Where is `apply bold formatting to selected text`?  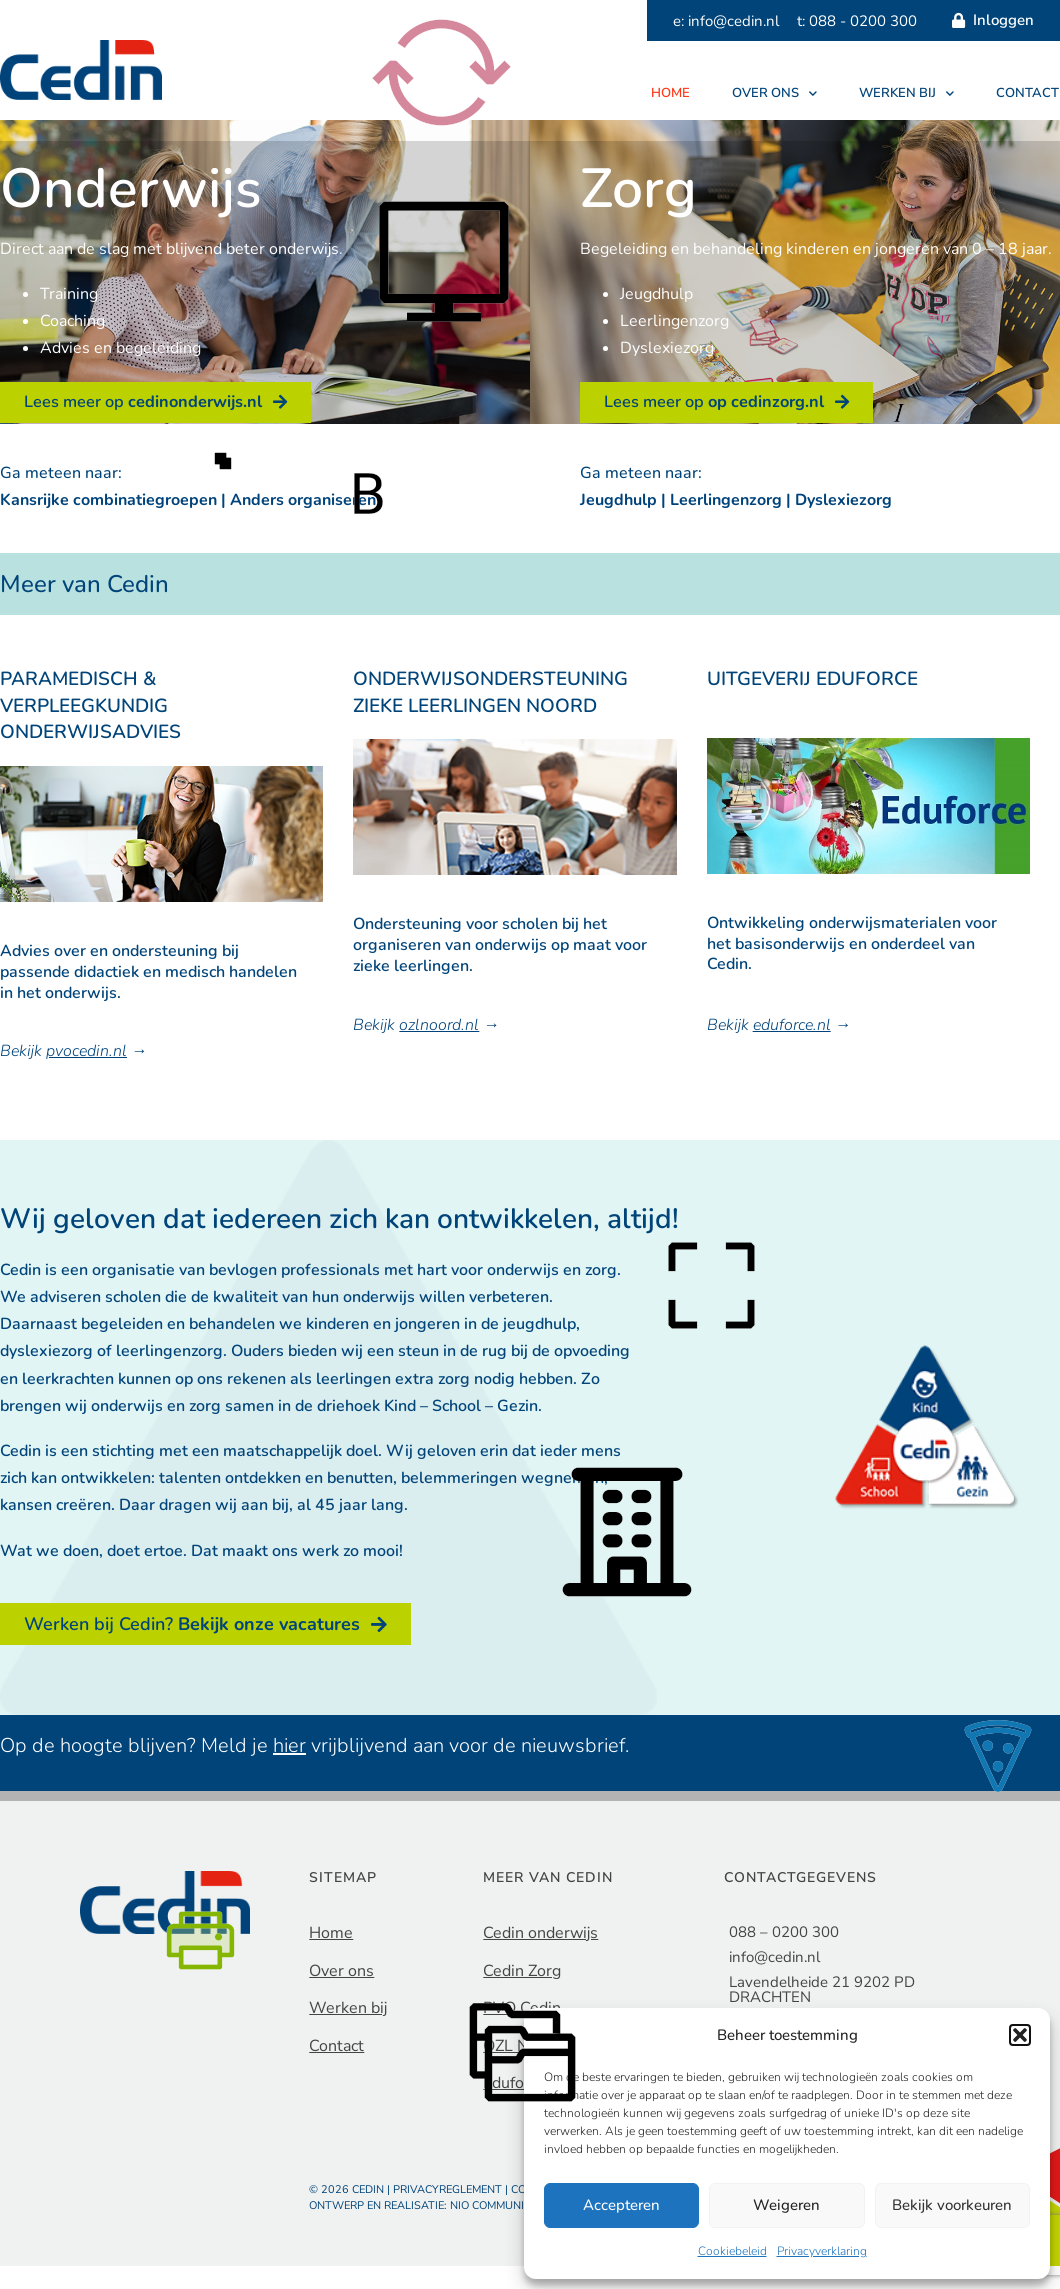
apply bold formatting to selected text is located at coordinates (366, 493).